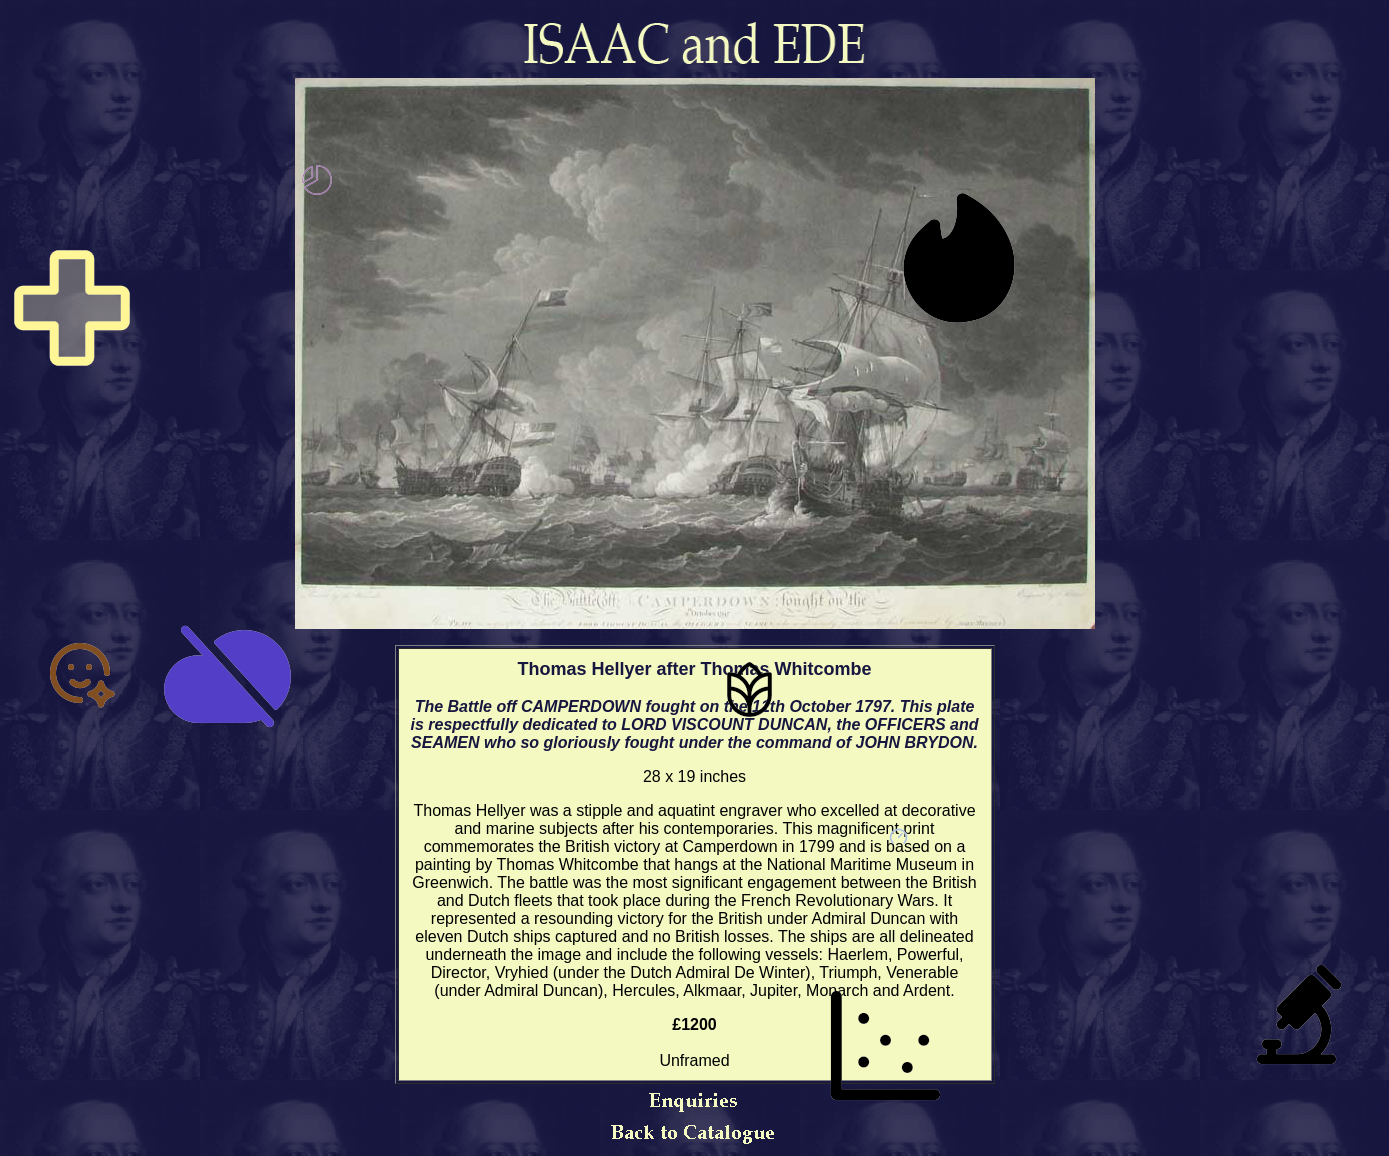 The width and height of the screenshot is (1389, 1156). I want to click on add a reaction or emoji, so click(80, 673).